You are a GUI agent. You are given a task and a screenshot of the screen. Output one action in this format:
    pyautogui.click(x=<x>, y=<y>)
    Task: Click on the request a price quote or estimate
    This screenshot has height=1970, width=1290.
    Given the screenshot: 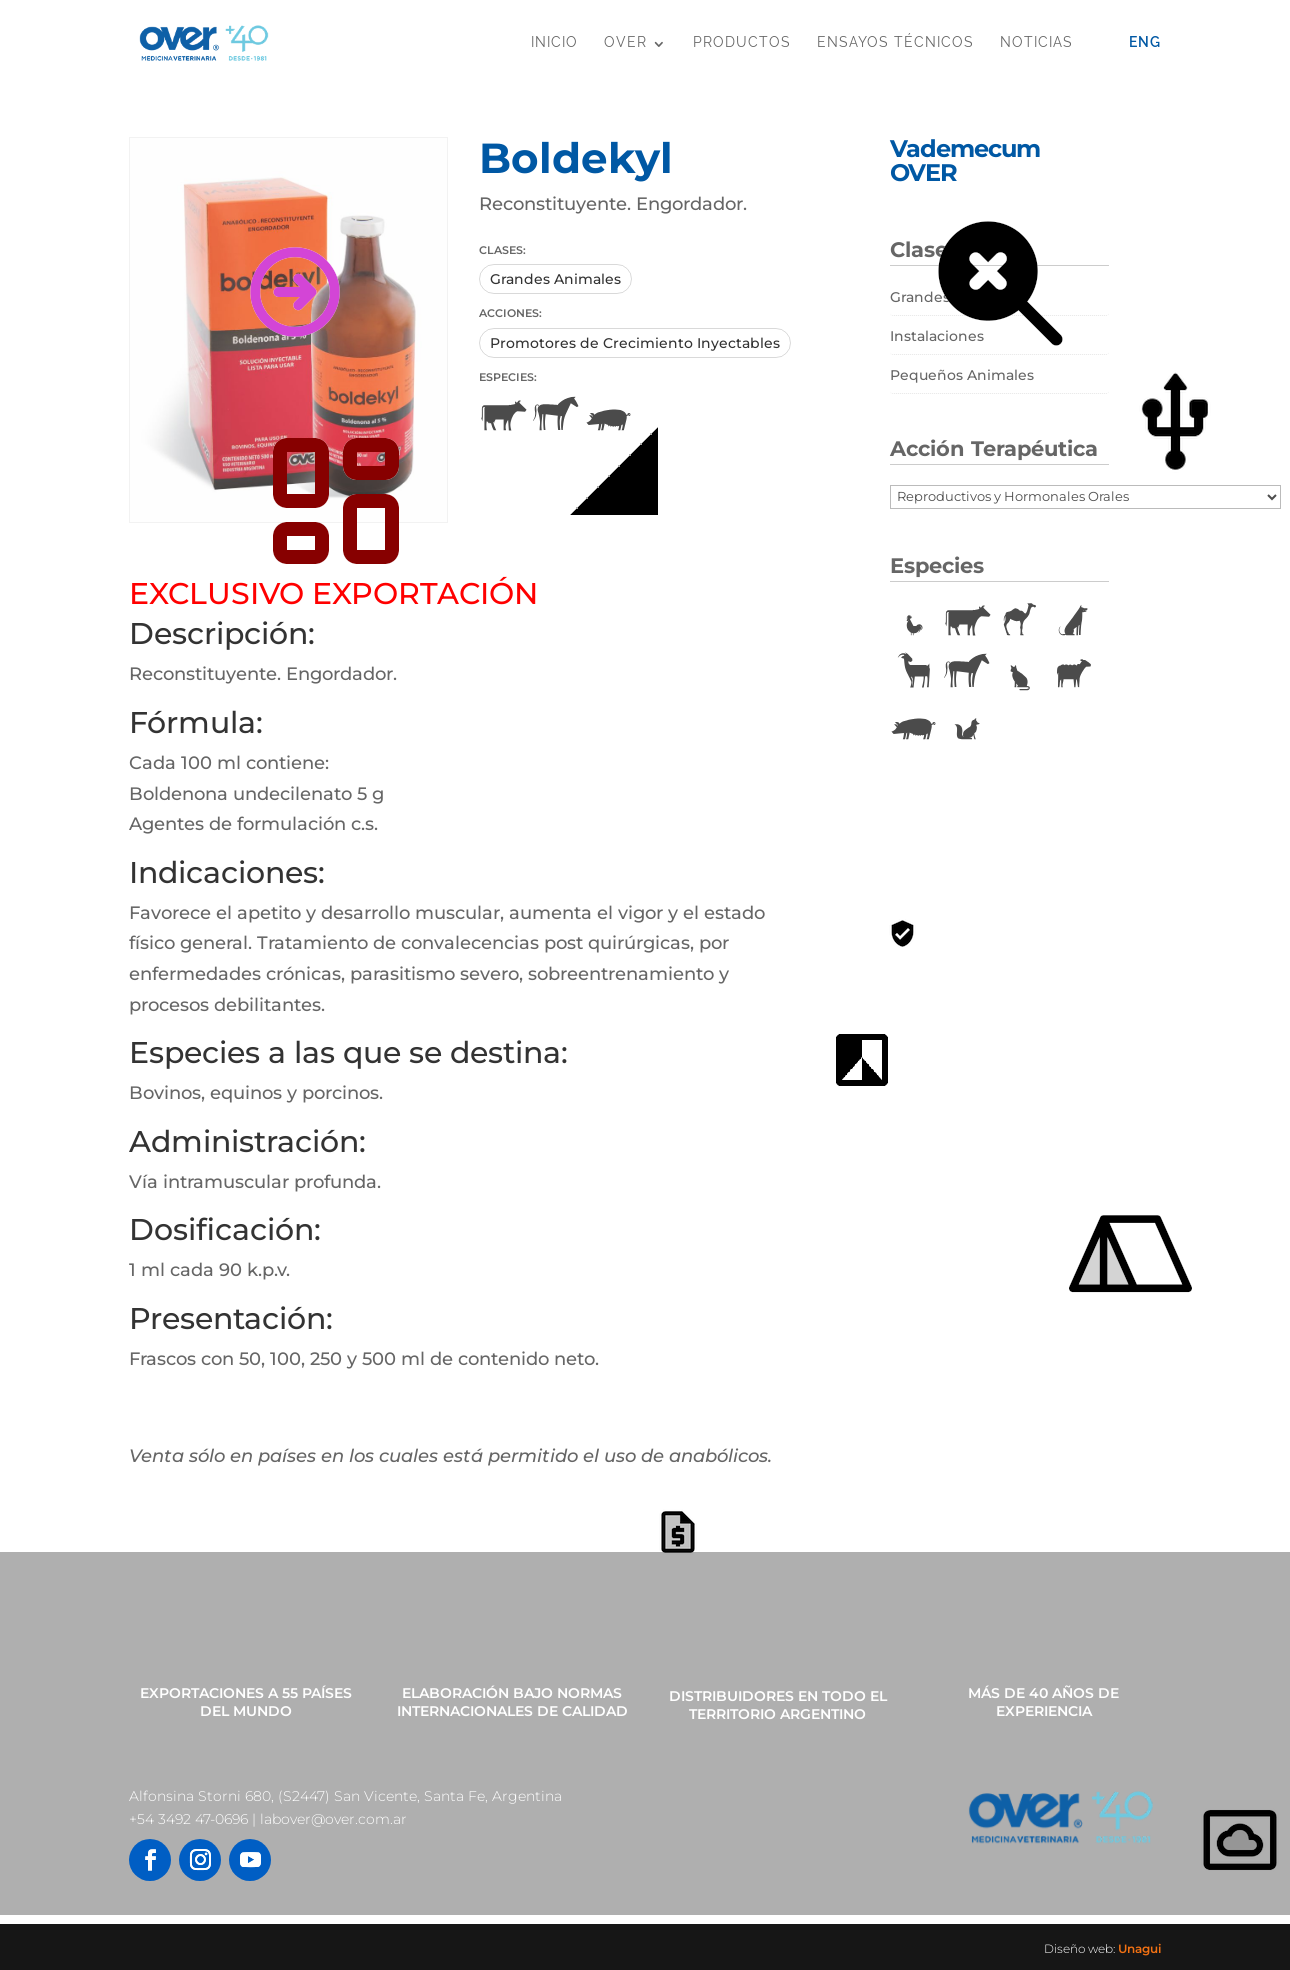 What is the action you would take?
    pyautogui.click(x=678, y=1532)
    